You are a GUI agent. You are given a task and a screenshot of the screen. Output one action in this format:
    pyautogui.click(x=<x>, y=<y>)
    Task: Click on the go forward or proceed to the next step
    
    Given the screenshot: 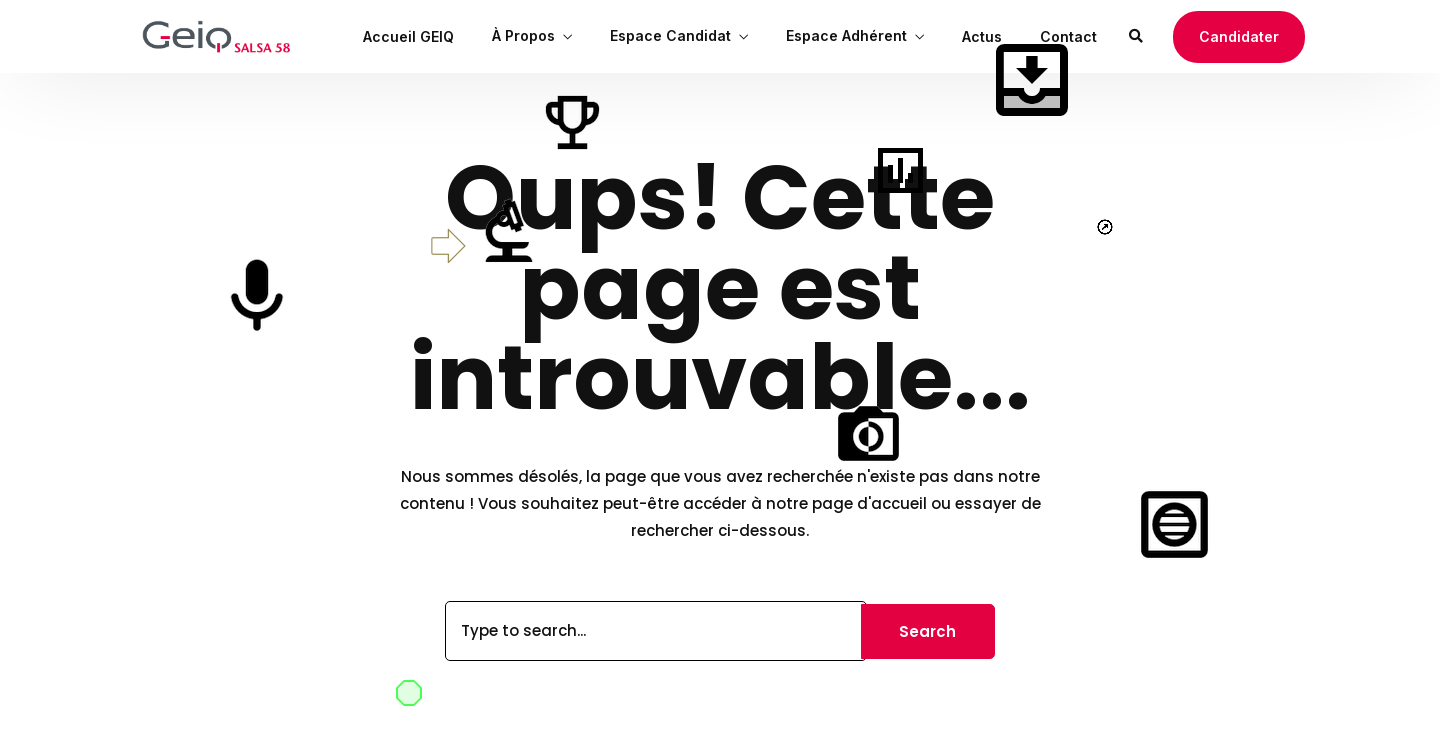 What is the action you would take?
    pyautogui.click(x=447, y=246)
    